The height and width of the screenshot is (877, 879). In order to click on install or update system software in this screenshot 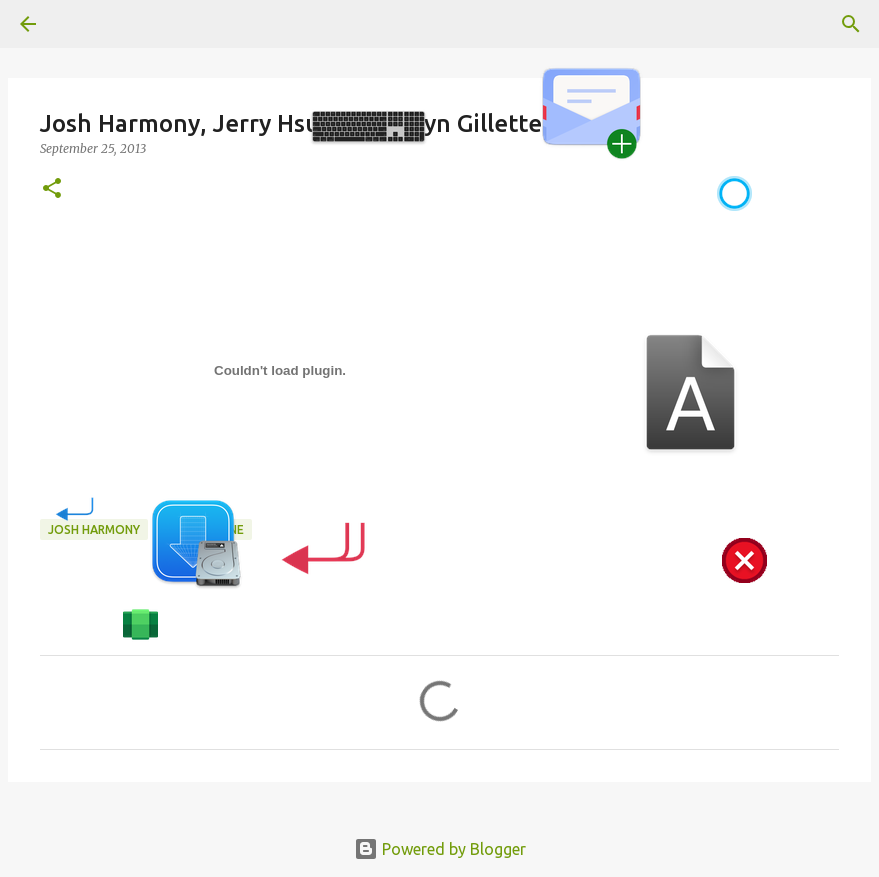, I will do `click(193, 541)`.